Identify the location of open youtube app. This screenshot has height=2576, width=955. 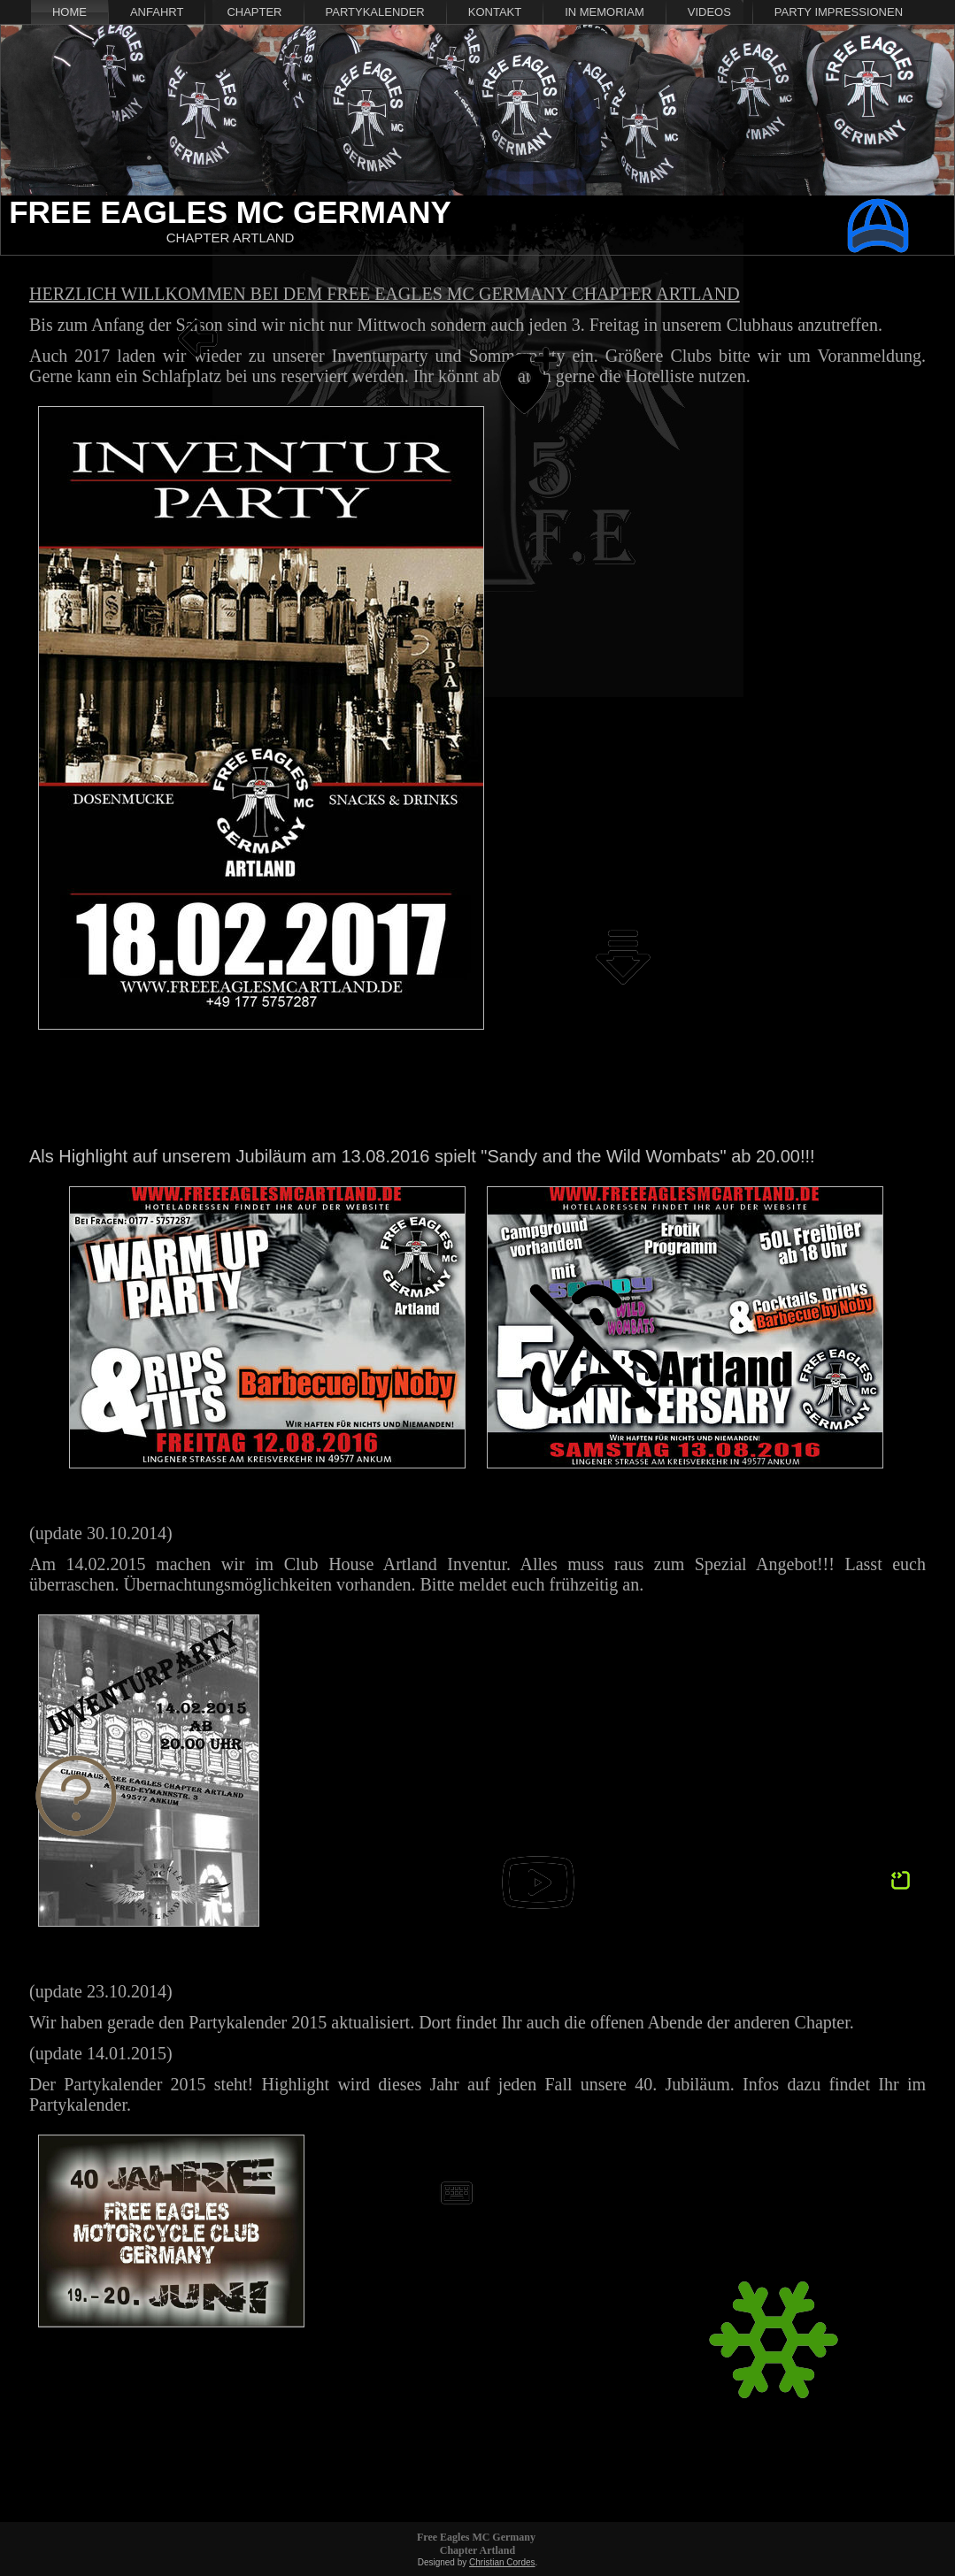
(538, 1882).